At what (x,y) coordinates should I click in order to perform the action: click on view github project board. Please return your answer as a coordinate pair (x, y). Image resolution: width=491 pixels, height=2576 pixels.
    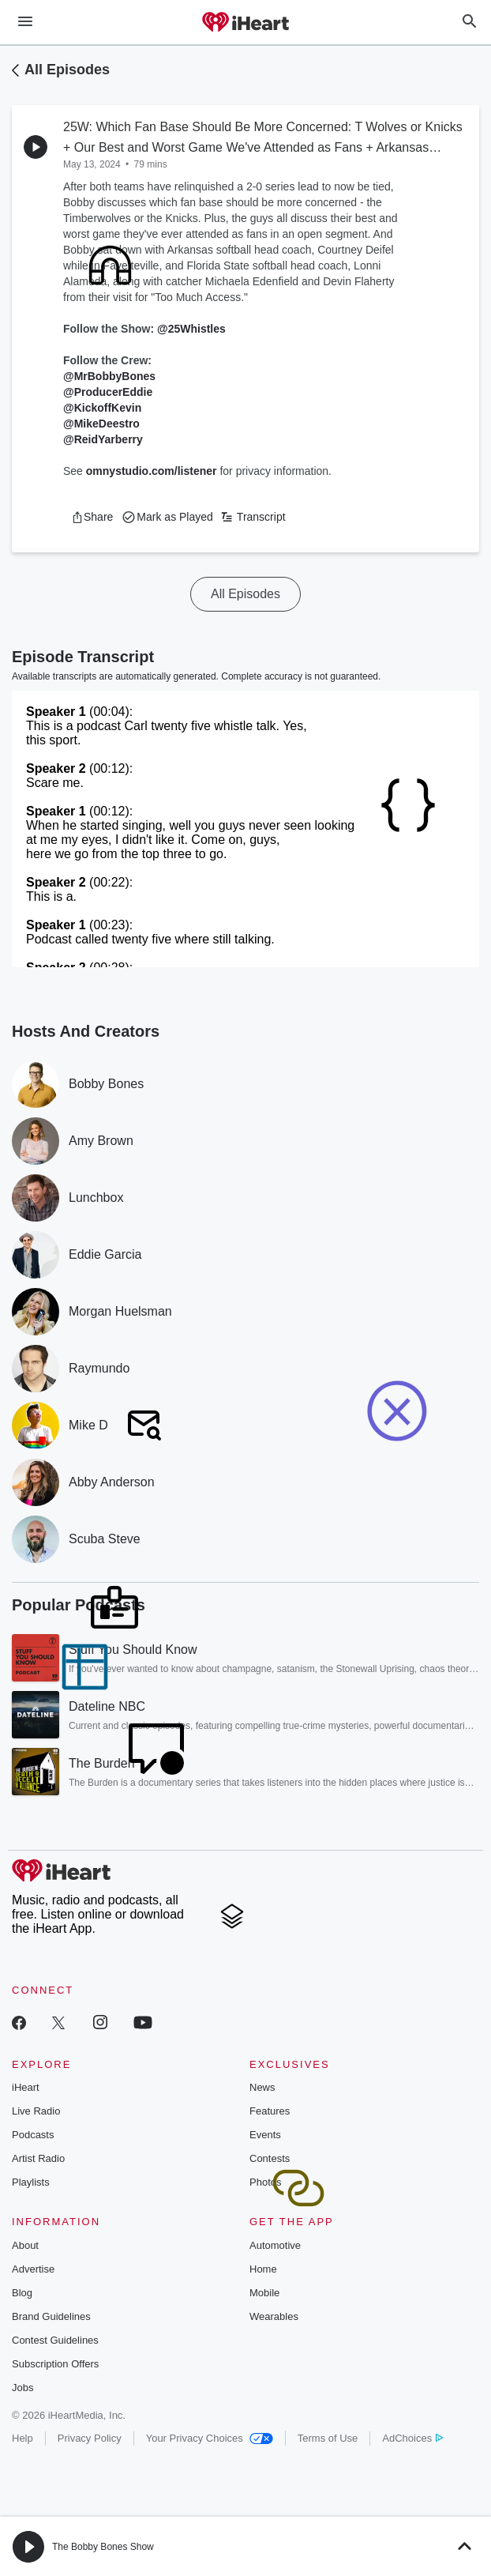
    Looking at the image, I should click on (84, 1666).